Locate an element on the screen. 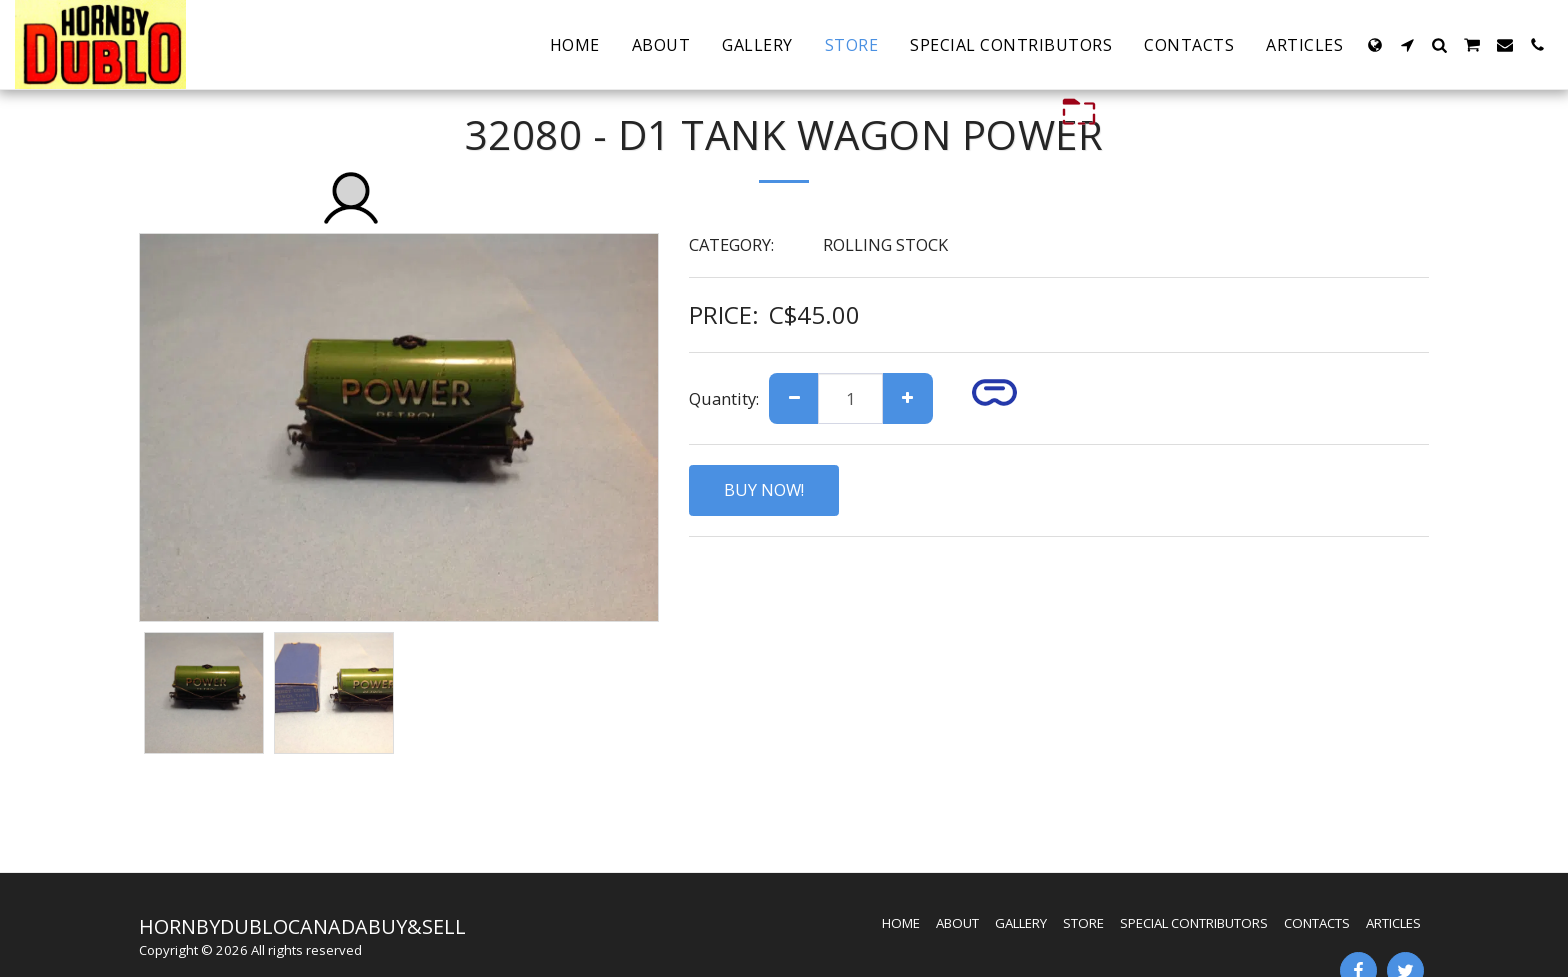 The width and height of the screenshot is (1568, 977). access virtual reality or immersive mode is located at coordinates (994, 392).